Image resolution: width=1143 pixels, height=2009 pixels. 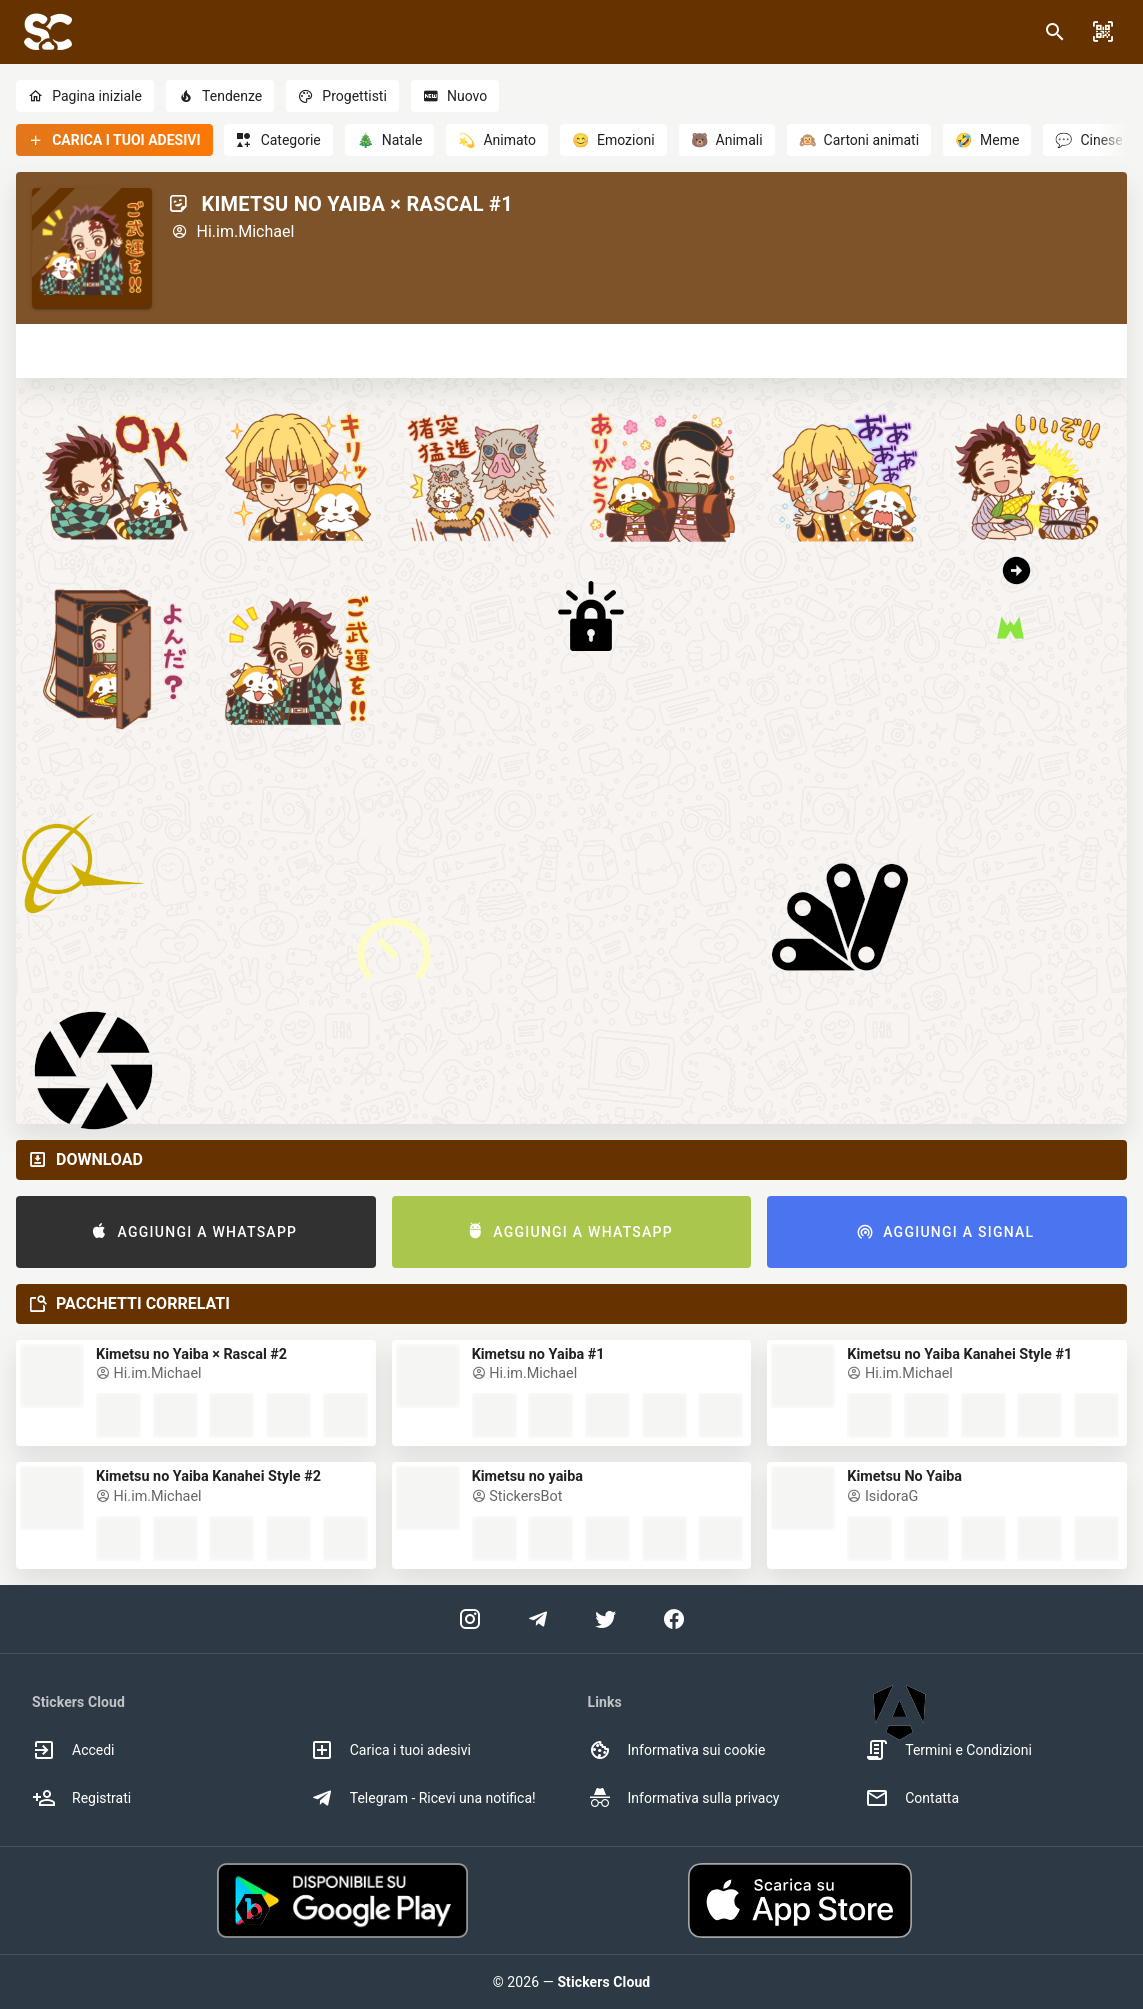 What do you see at coordinates (899, 1712) in the screenshot?
I see `indicates an Angular framework application` at bounding box center [899, 1712].